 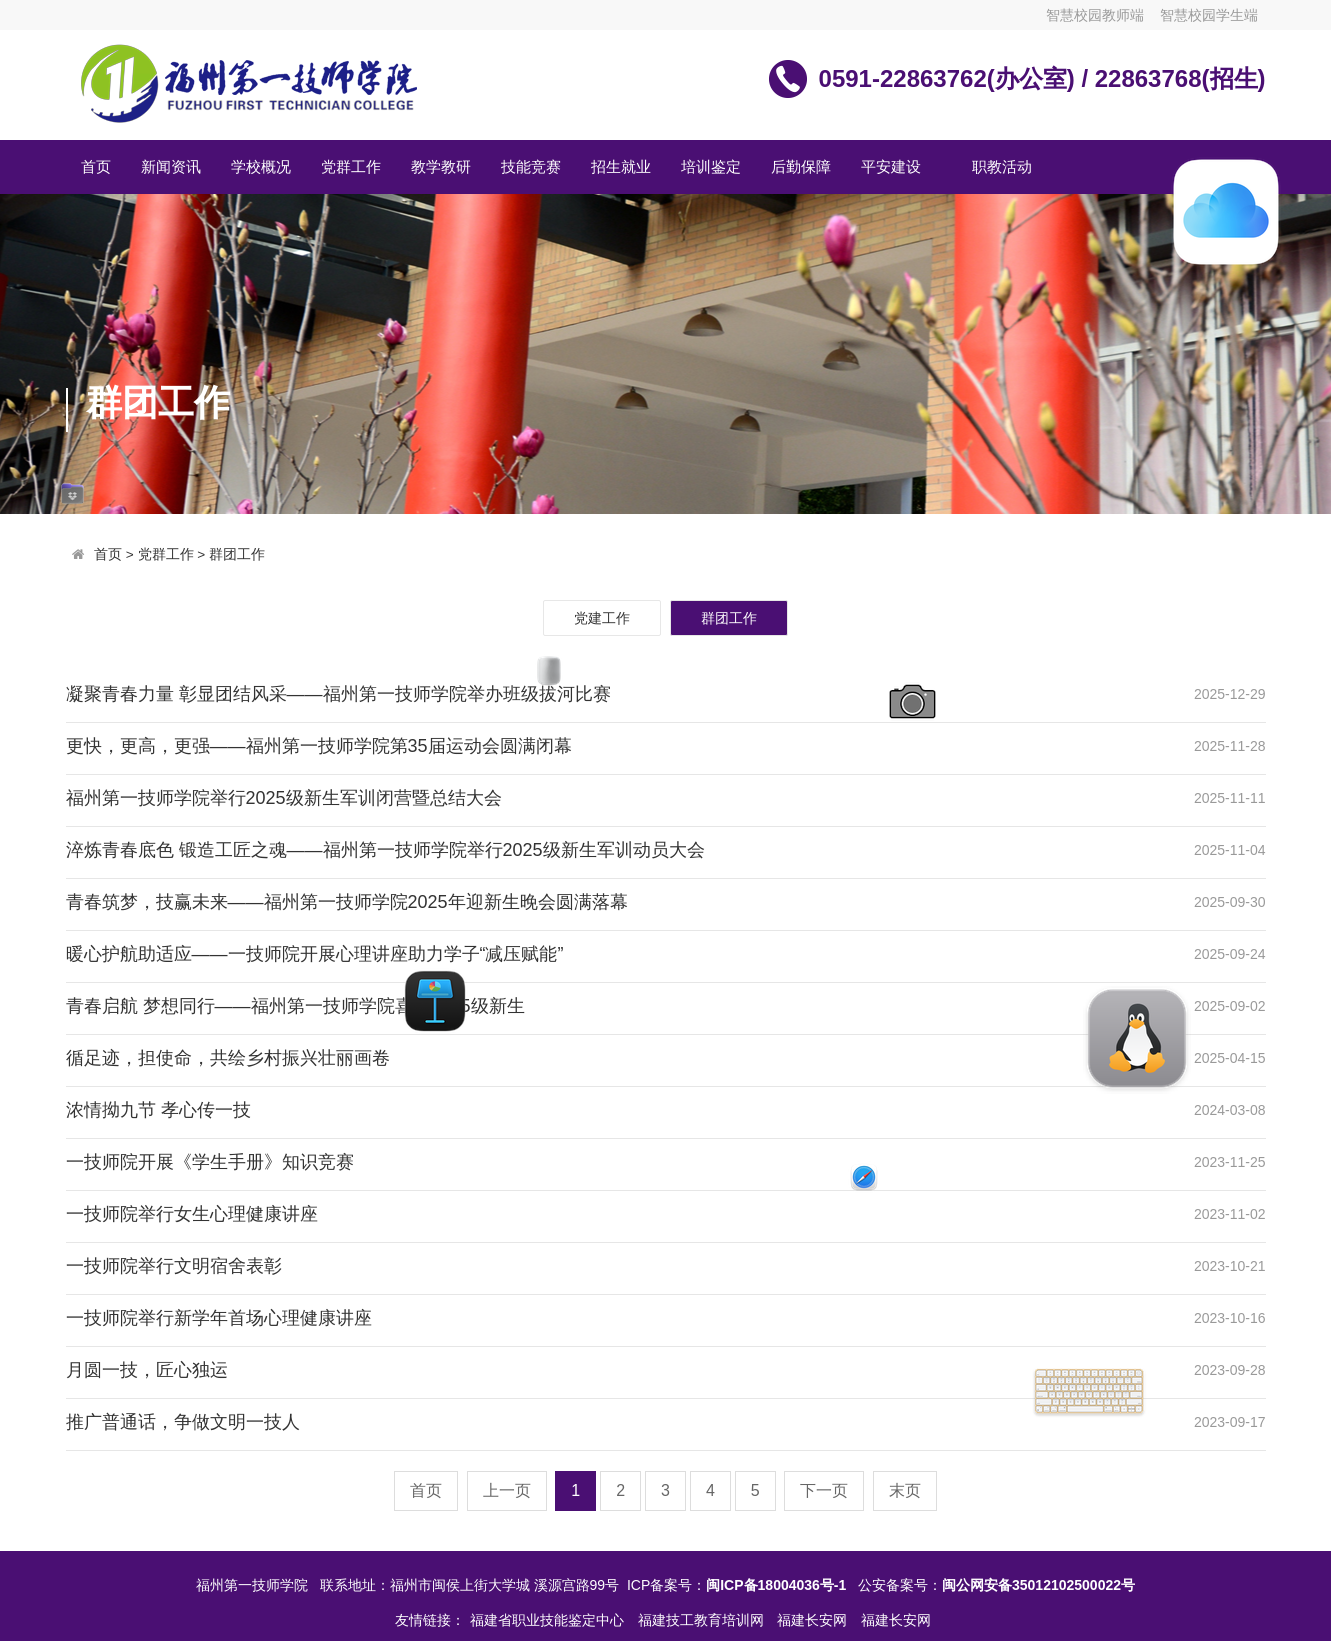 I want to click on open iCloud+ settings and subscription management, so click(x=1226, y=212).